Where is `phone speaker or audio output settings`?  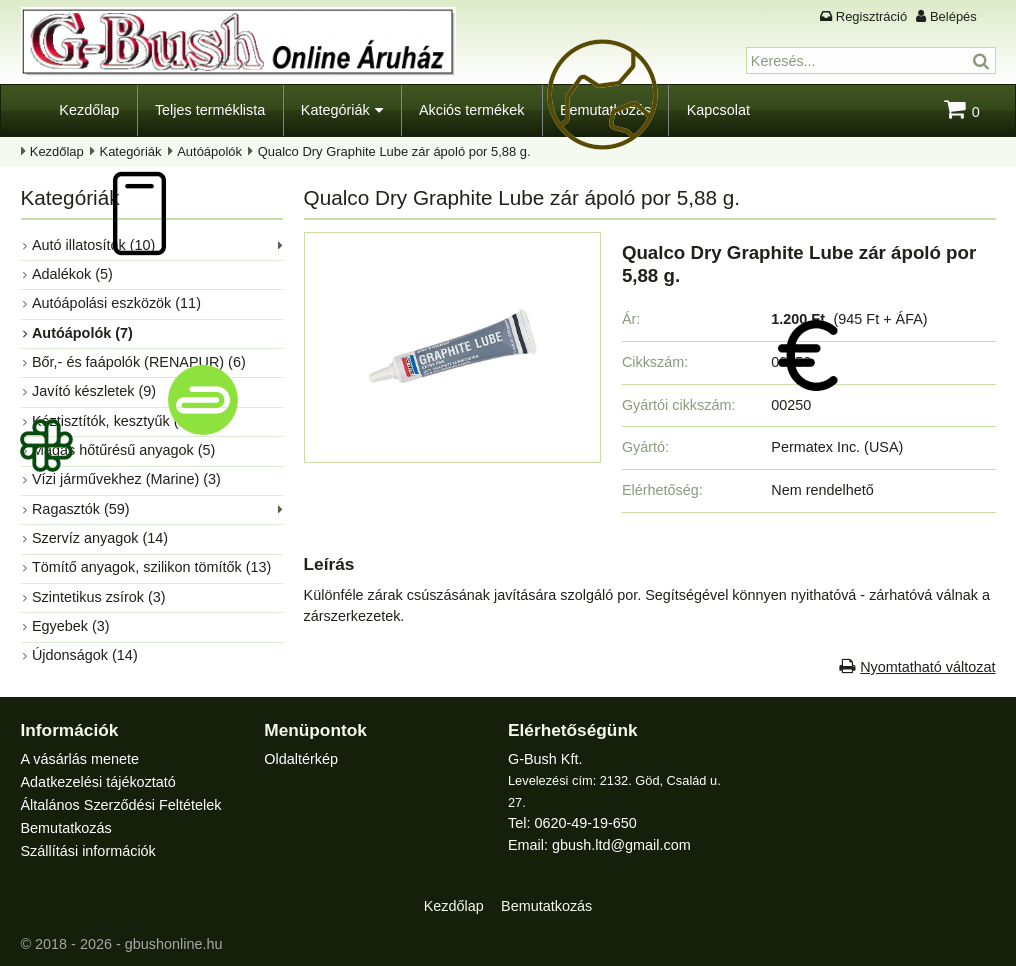 phone speaker or audio output settings is located at coordinates (139, 213).